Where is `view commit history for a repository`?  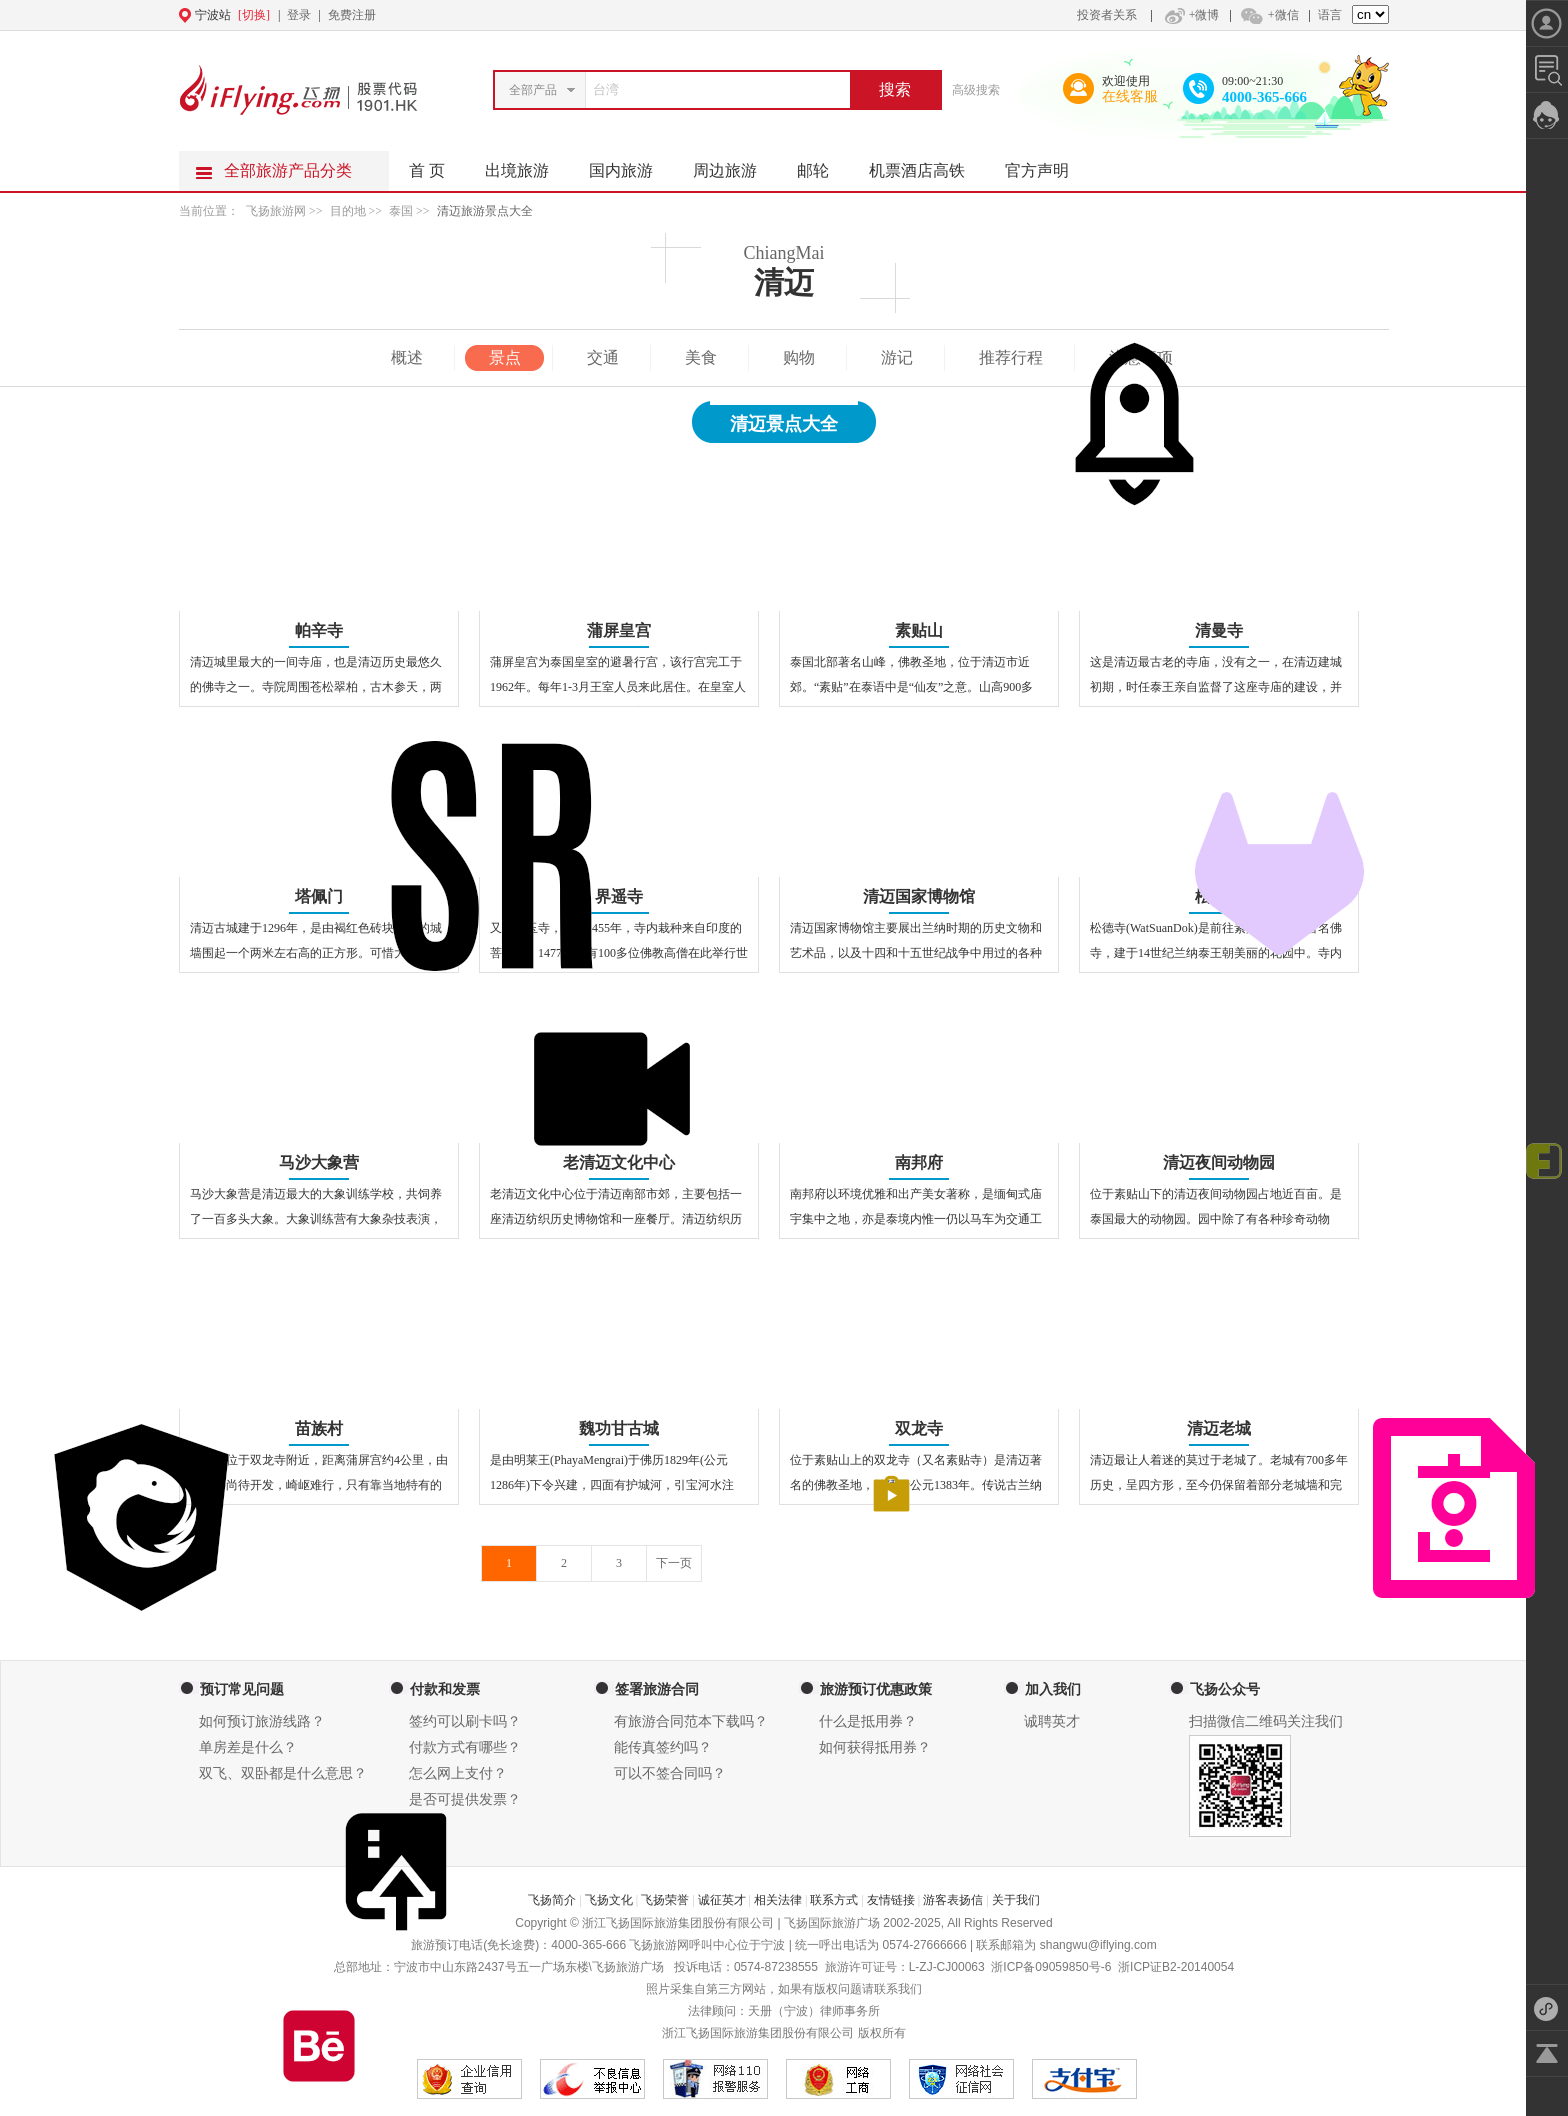
view commit history for a repository is located at coordinates (396, 1869).